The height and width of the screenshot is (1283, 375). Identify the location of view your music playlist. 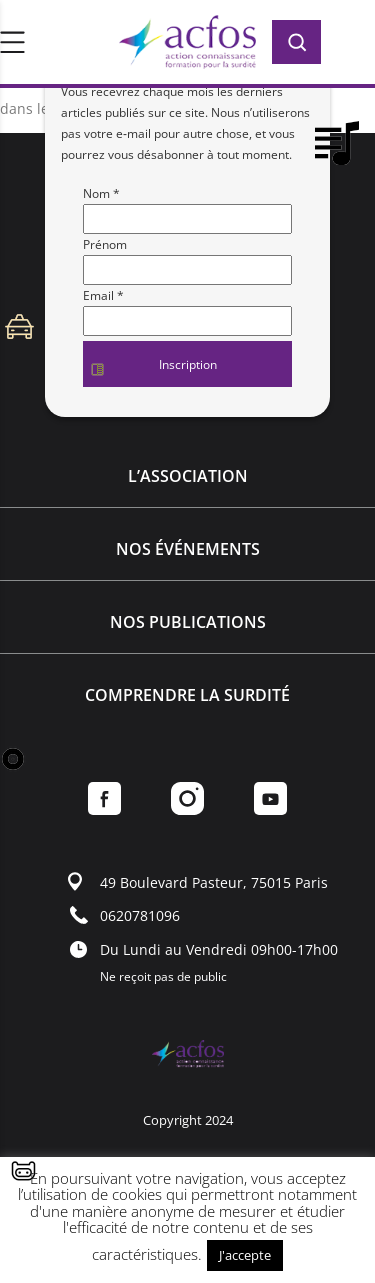
(337, 143).